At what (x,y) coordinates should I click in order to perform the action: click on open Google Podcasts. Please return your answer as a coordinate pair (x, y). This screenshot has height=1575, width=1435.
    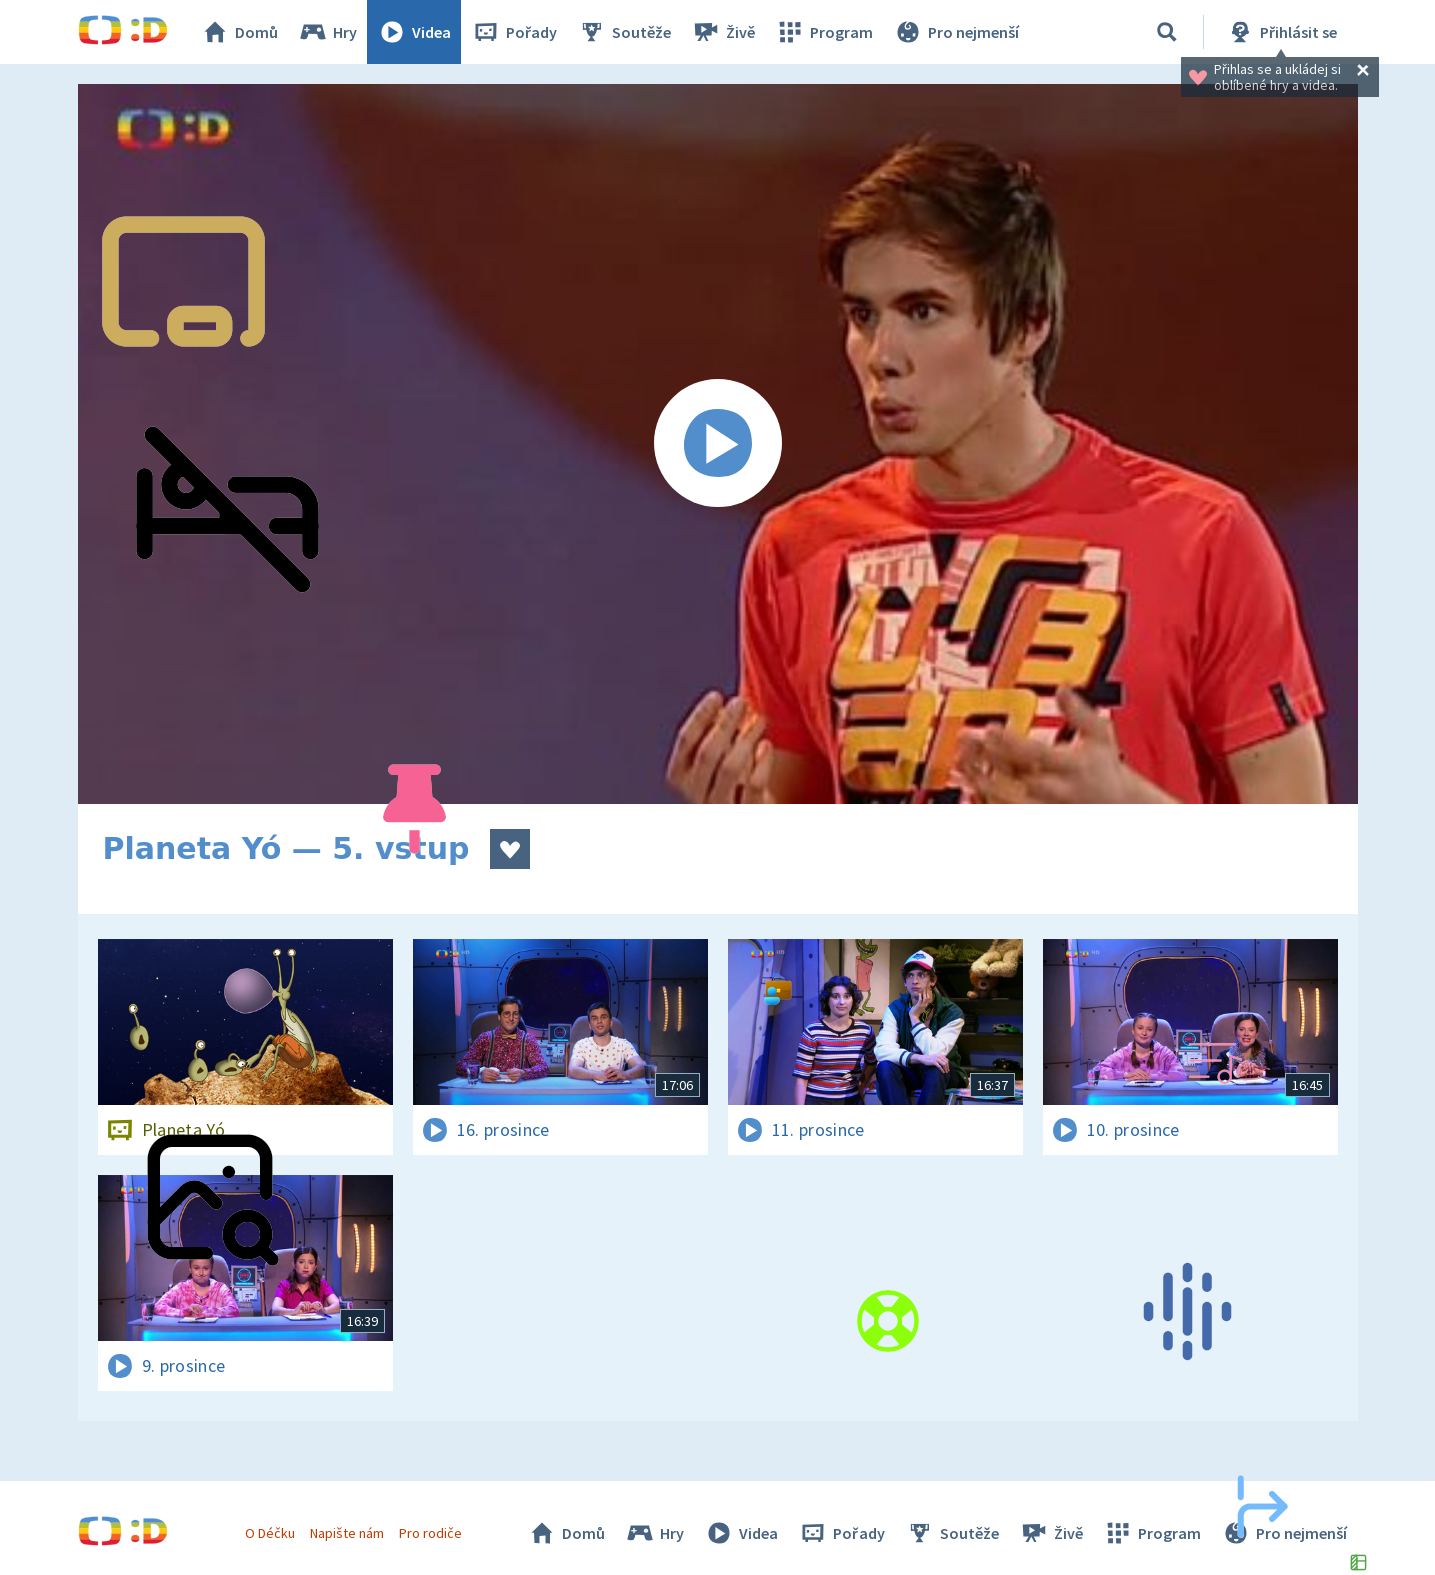
    Looking at the image, I should click on (1187, 1311).